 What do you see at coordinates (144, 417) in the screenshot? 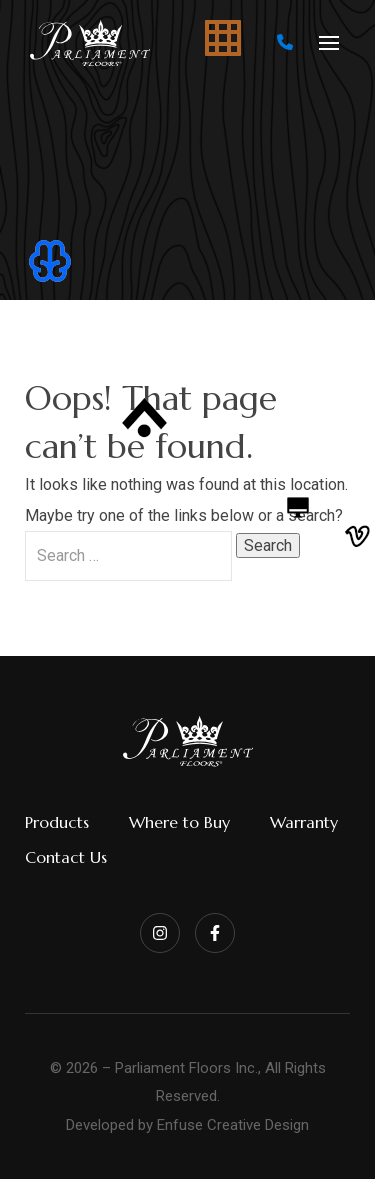
I see `upptime status monitoring service logo` at bounding box center [144, 417].